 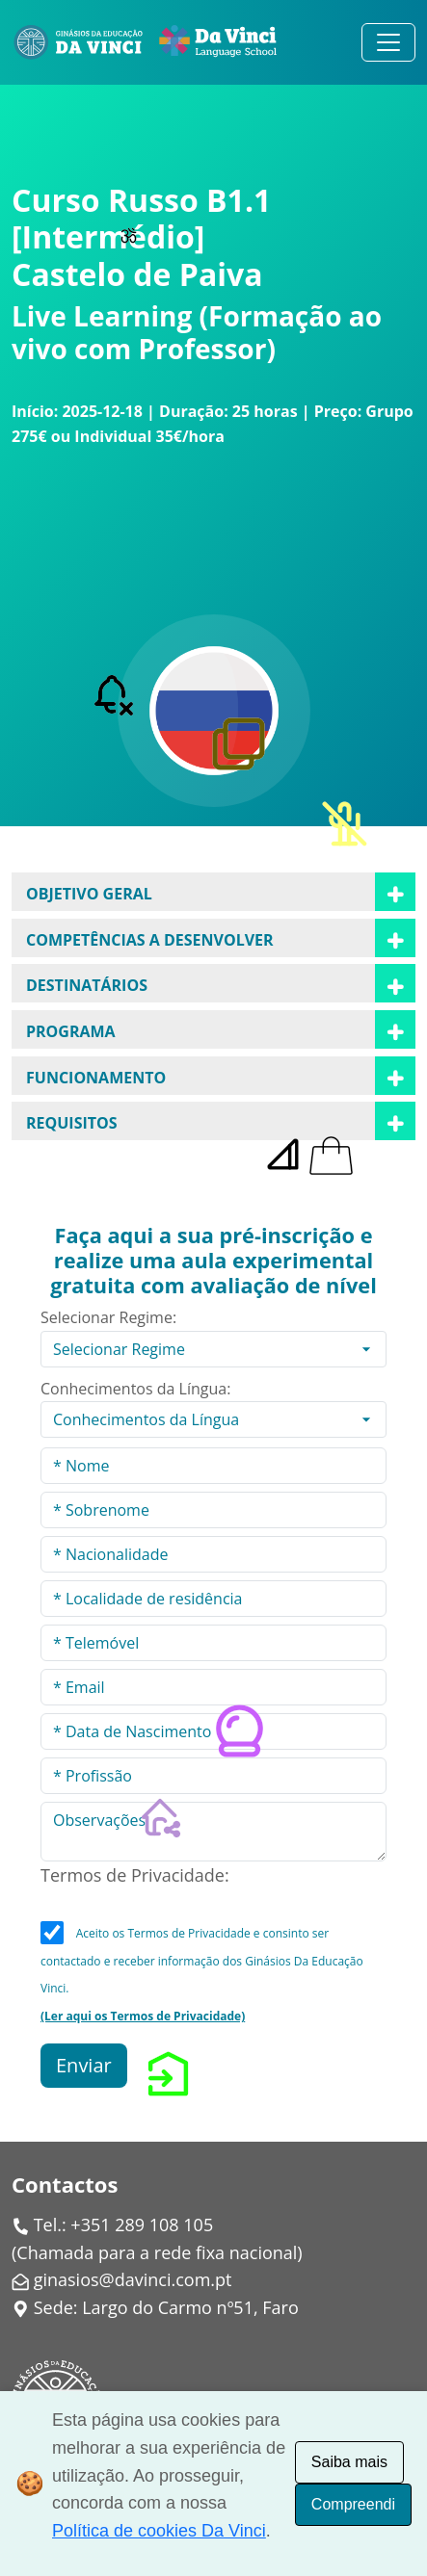 What do you see at coordinates (128, 235) in the screenshot?
I see `indicates hinduism or hindu-related content` at bounding box center [128, 235].